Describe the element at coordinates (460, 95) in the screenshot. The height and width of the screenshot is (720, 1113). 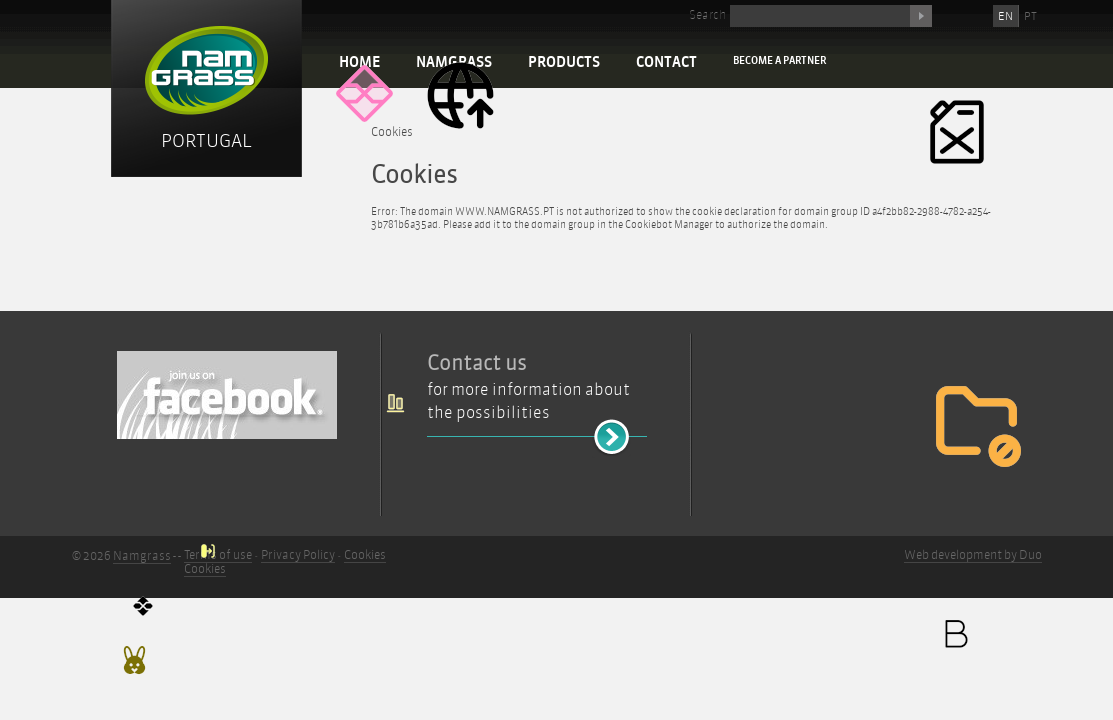
I see `upload content to the web` at that location.